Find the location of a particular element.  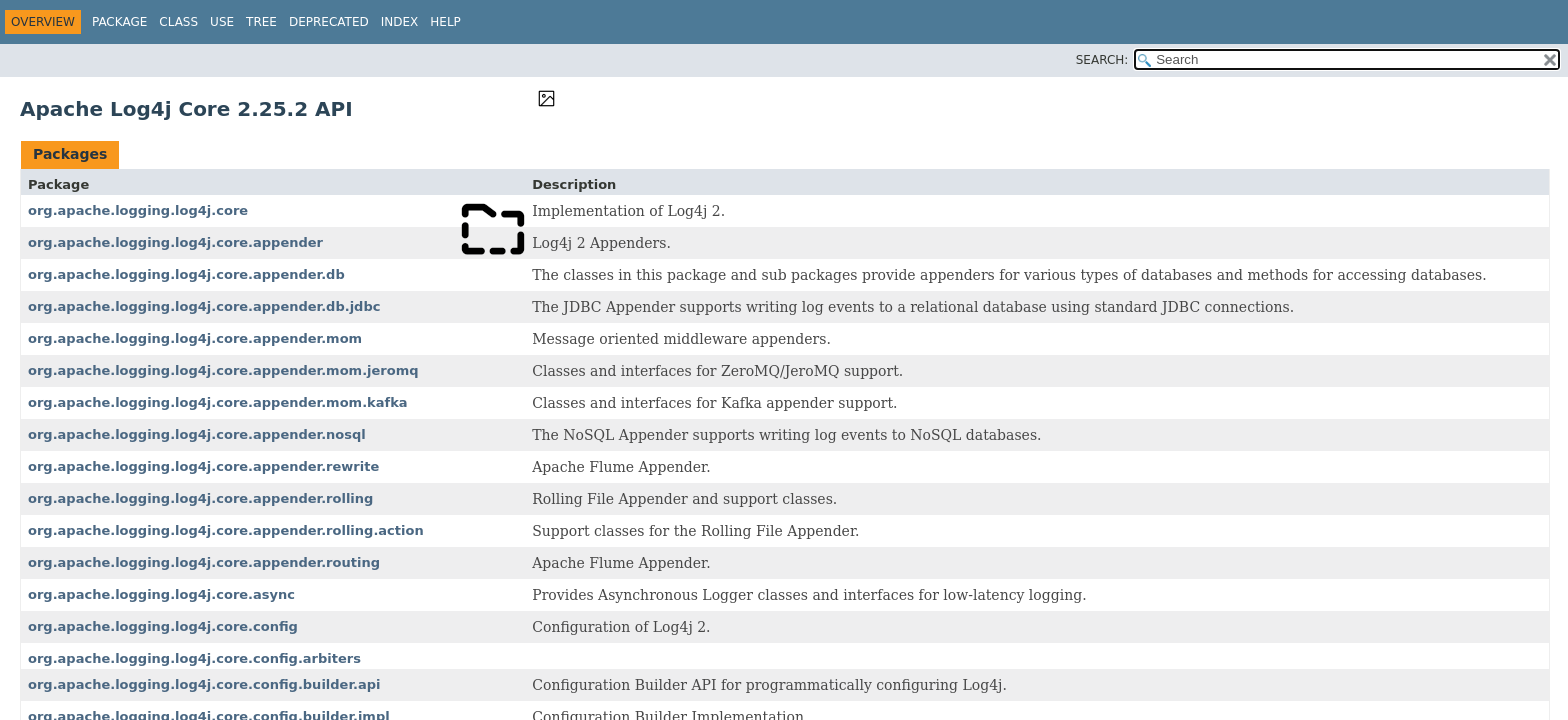

create a new folder is located at coordinates (493, 228).